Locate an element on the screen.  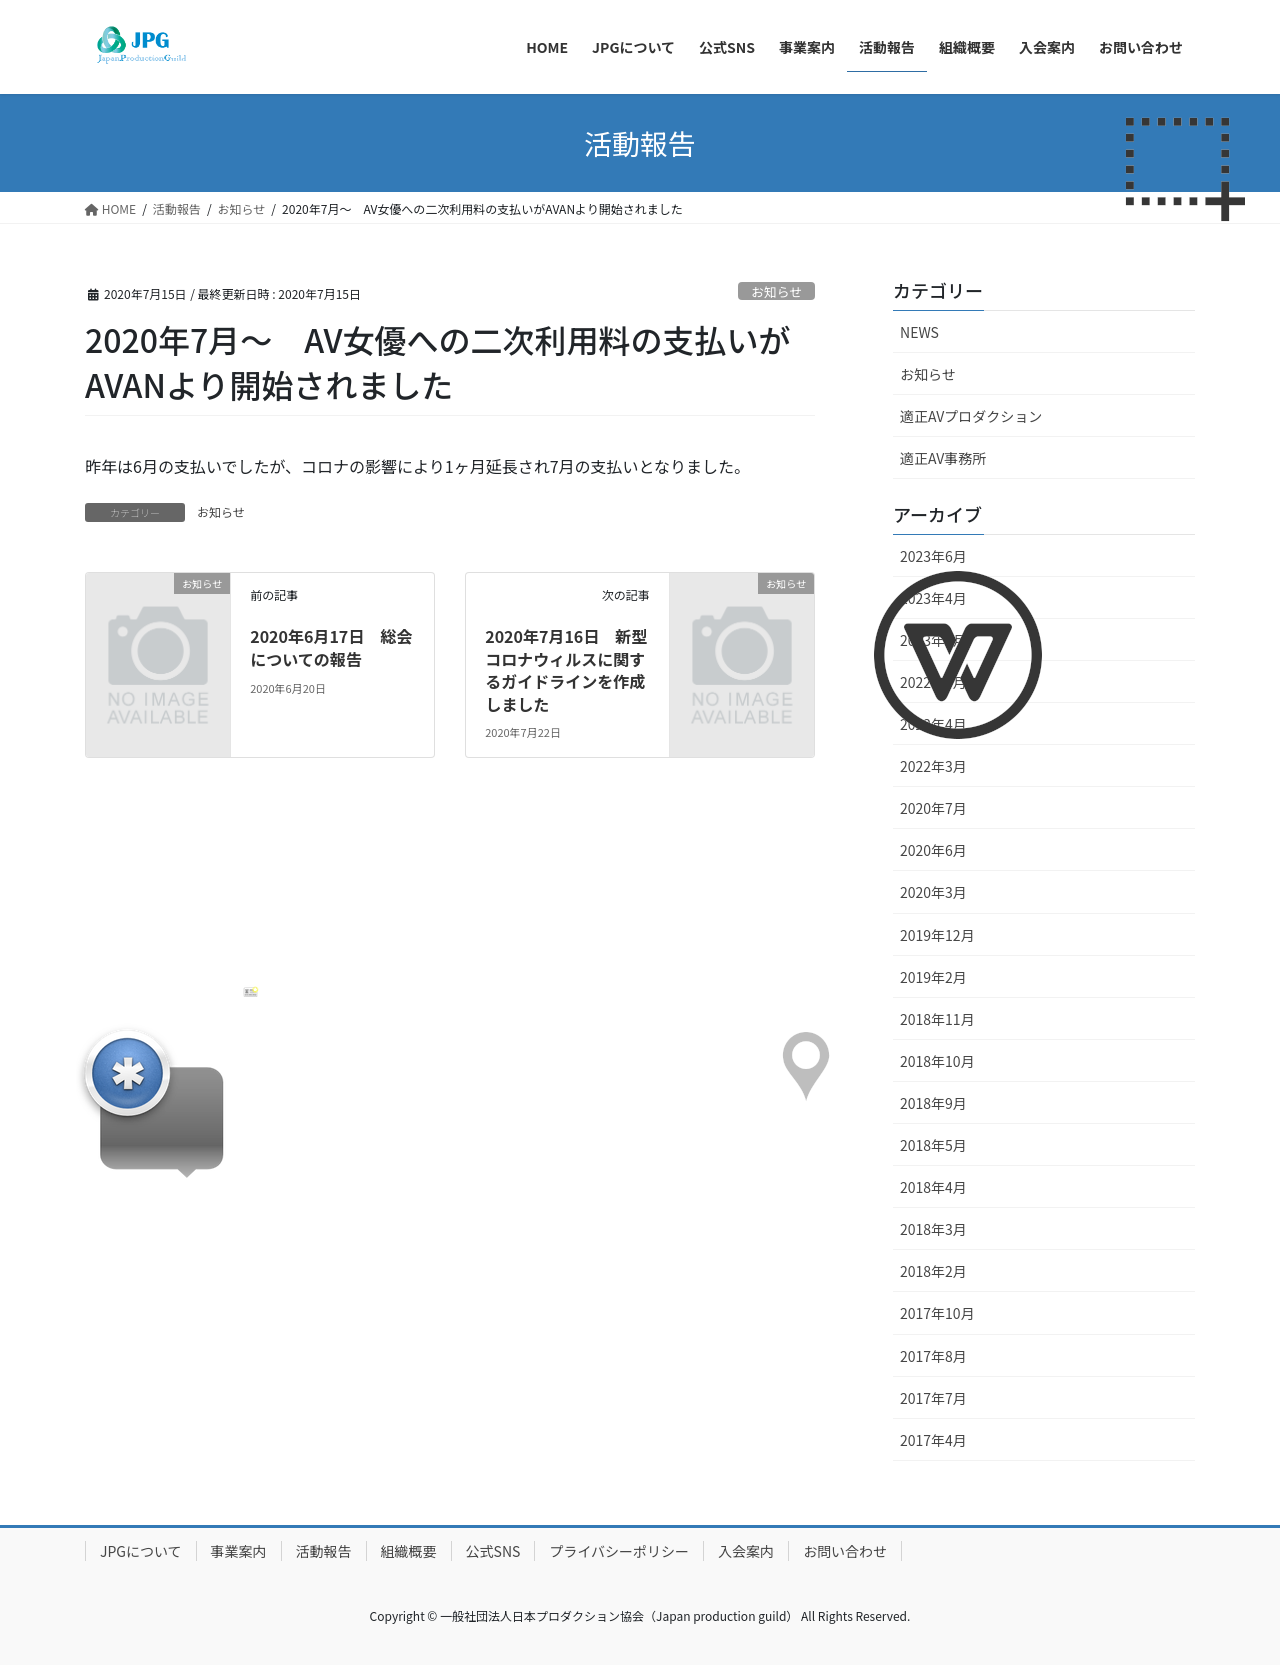
add a new contact is located at coordinates (250, 991).